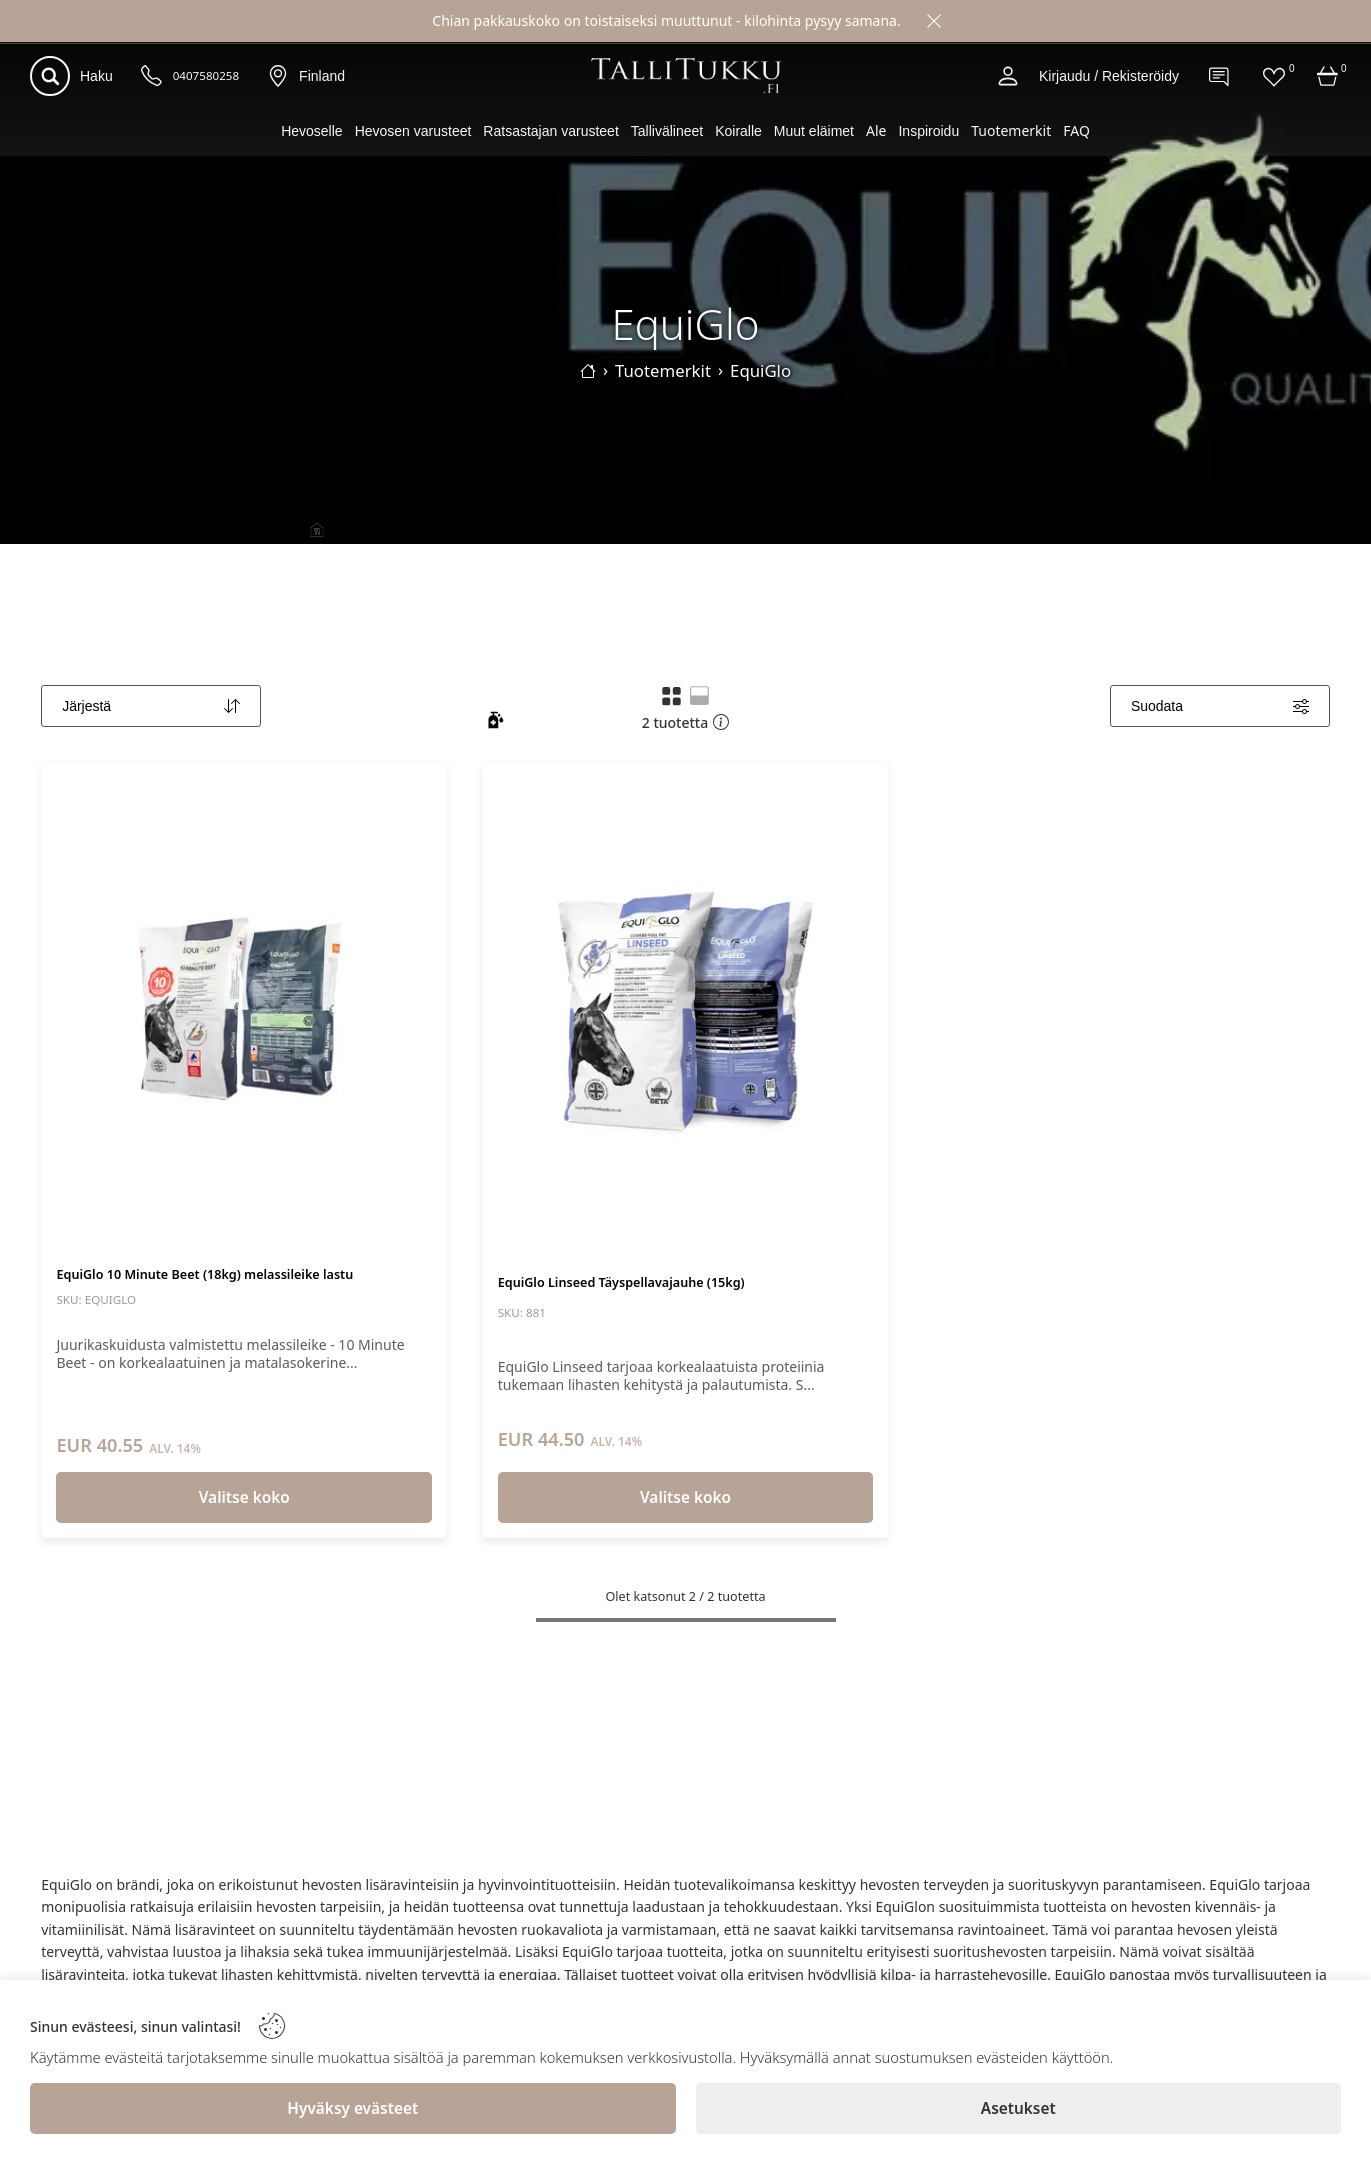 Image resolution: width=1371 pixels, height=2164 pixels. I want to click on find nearby food banks or food assistance locations, so click(317, 530).